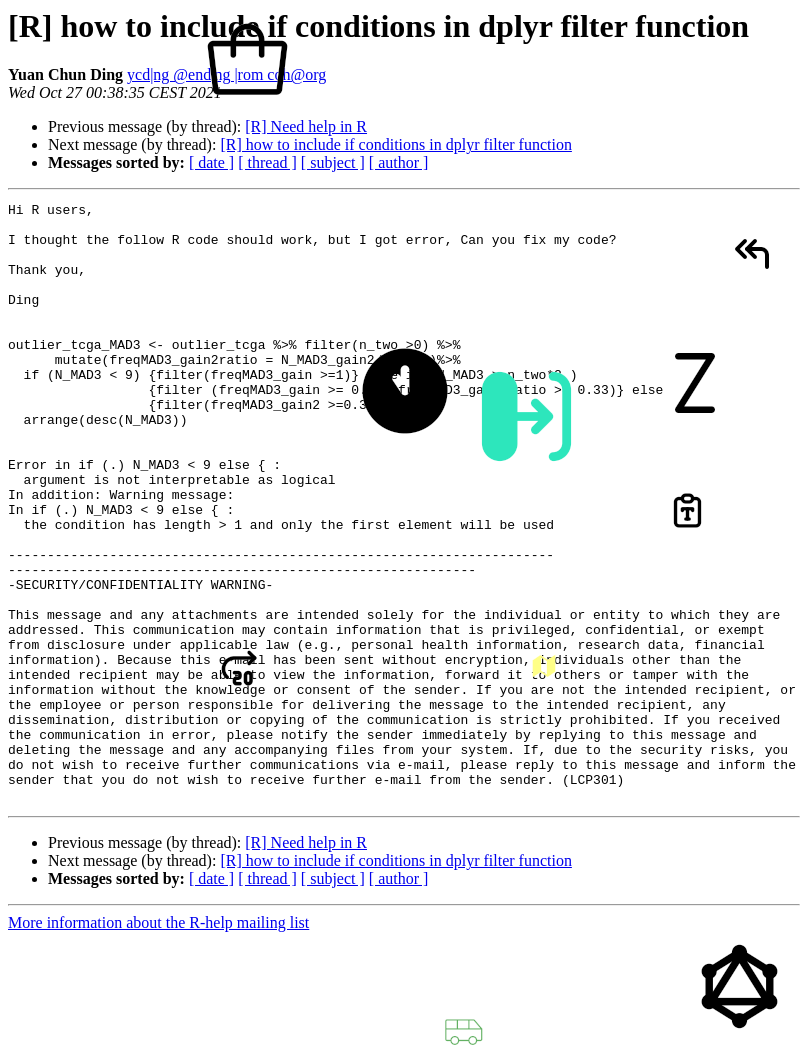 The width and height of the screenshot is (808, 1060). I want to click on skip forward 20 seconds, so click(240, 669).